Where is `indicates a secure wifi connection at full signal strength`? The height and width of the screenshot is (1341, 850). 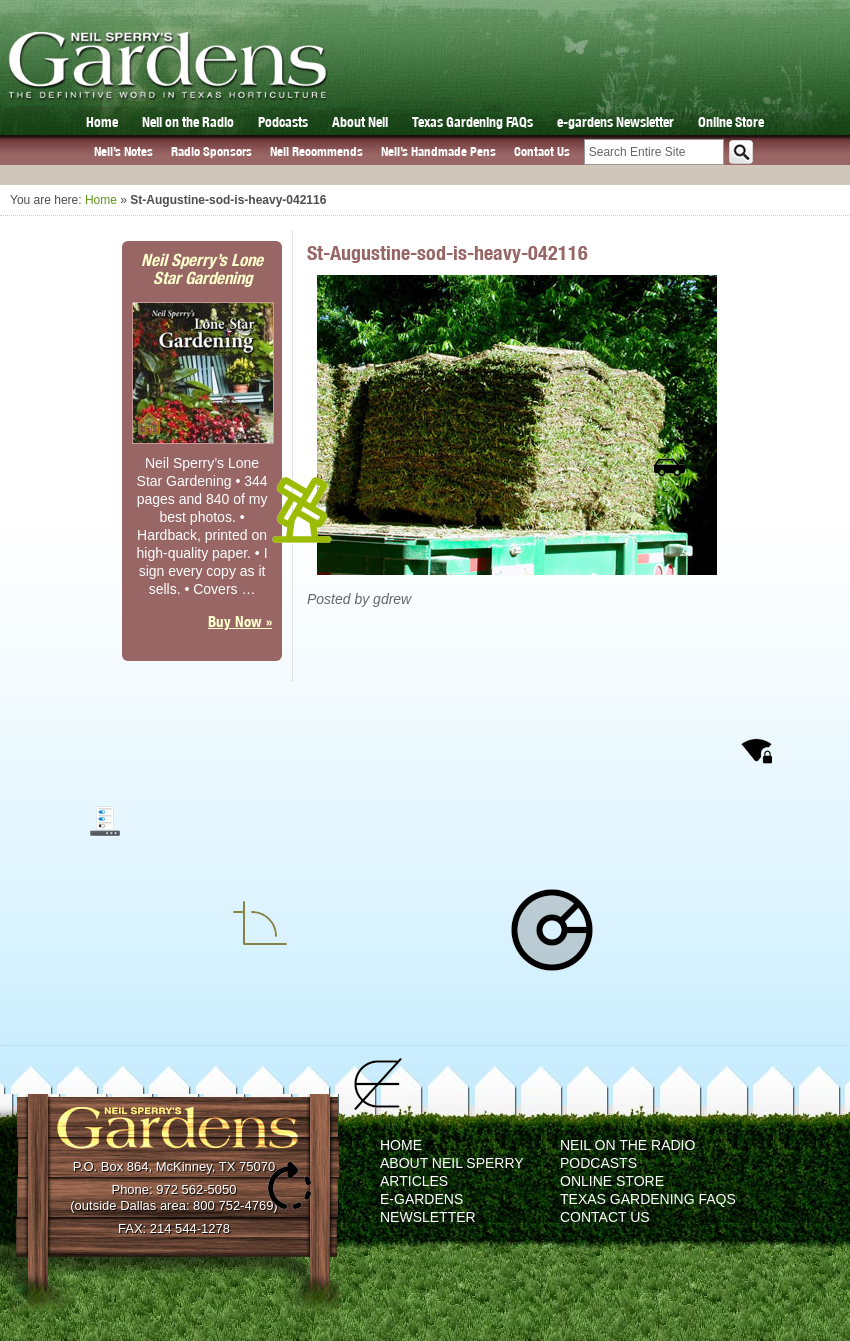 indicates a secure wifi connection at full signal strength is located at coordinates (756, 750).